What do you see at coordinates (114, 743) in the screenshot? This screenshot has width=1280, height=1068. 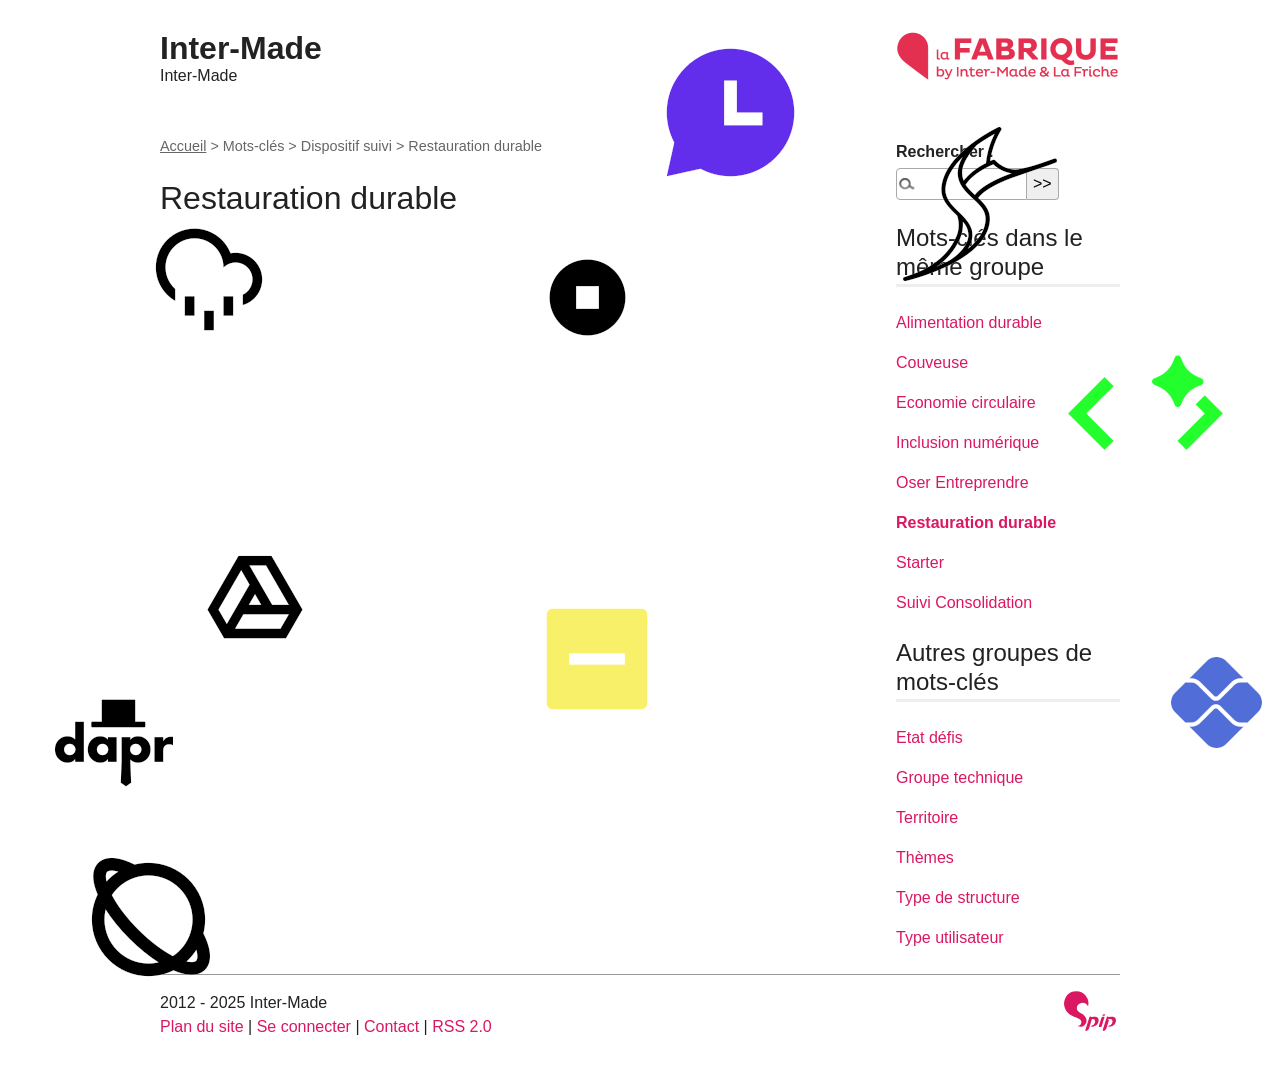 I see `dapr distributed application runtime logo` at bounding box center [114, 743].